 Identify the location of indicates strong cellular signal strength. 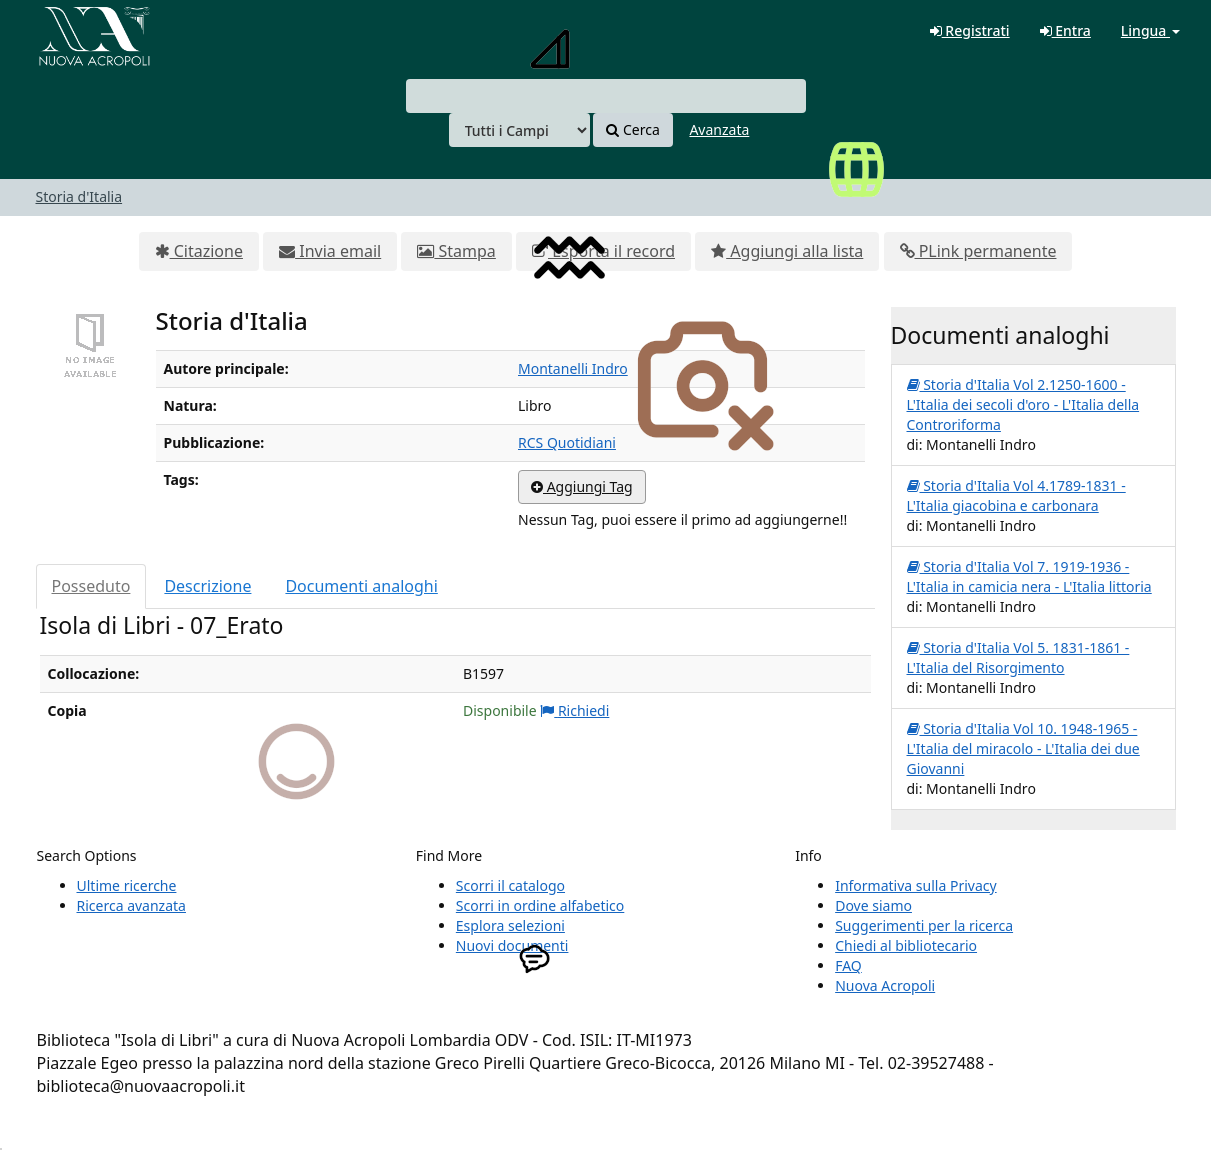
(550, 49).